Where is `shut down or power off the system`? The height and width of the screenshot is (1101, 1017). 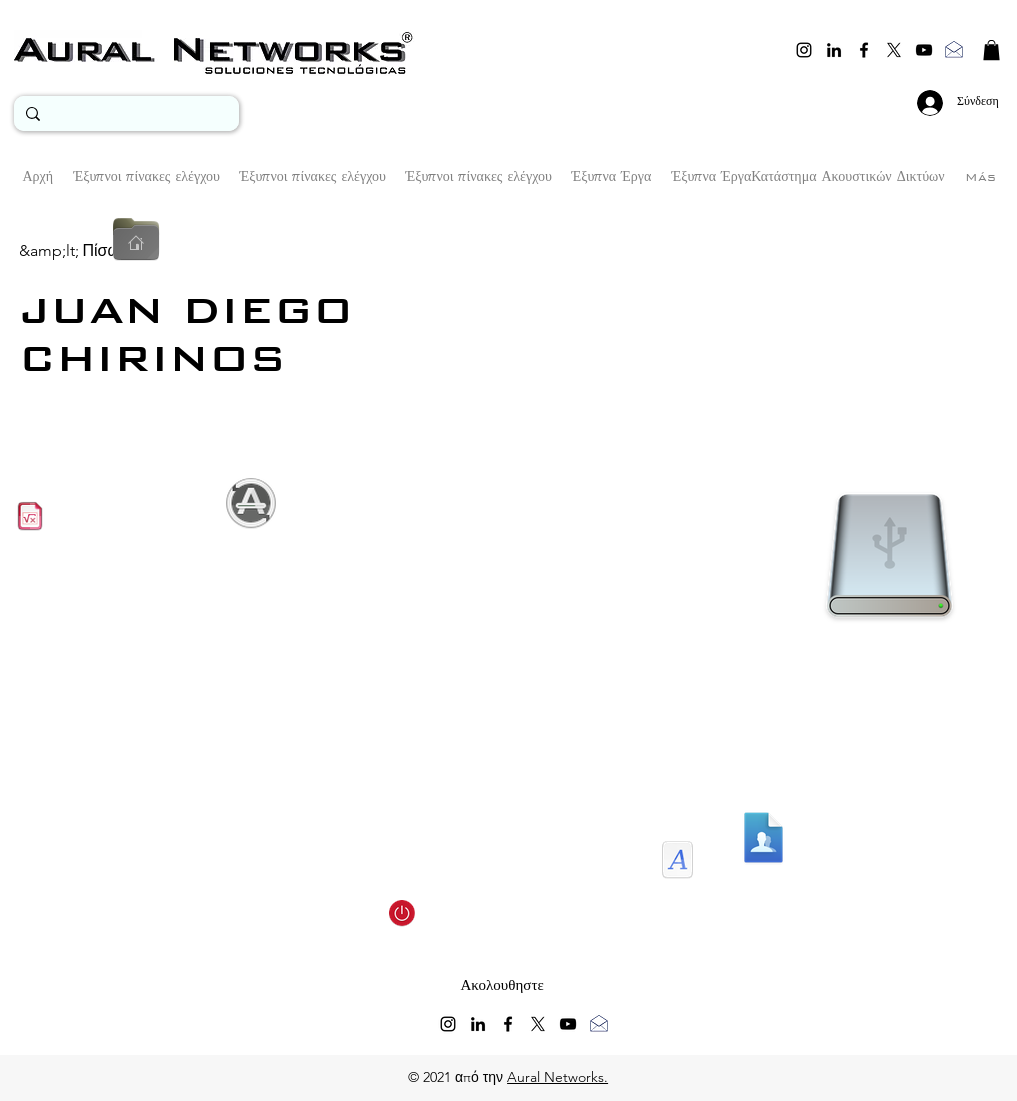 shut down or power off the system is located at coordinates (402, 913).